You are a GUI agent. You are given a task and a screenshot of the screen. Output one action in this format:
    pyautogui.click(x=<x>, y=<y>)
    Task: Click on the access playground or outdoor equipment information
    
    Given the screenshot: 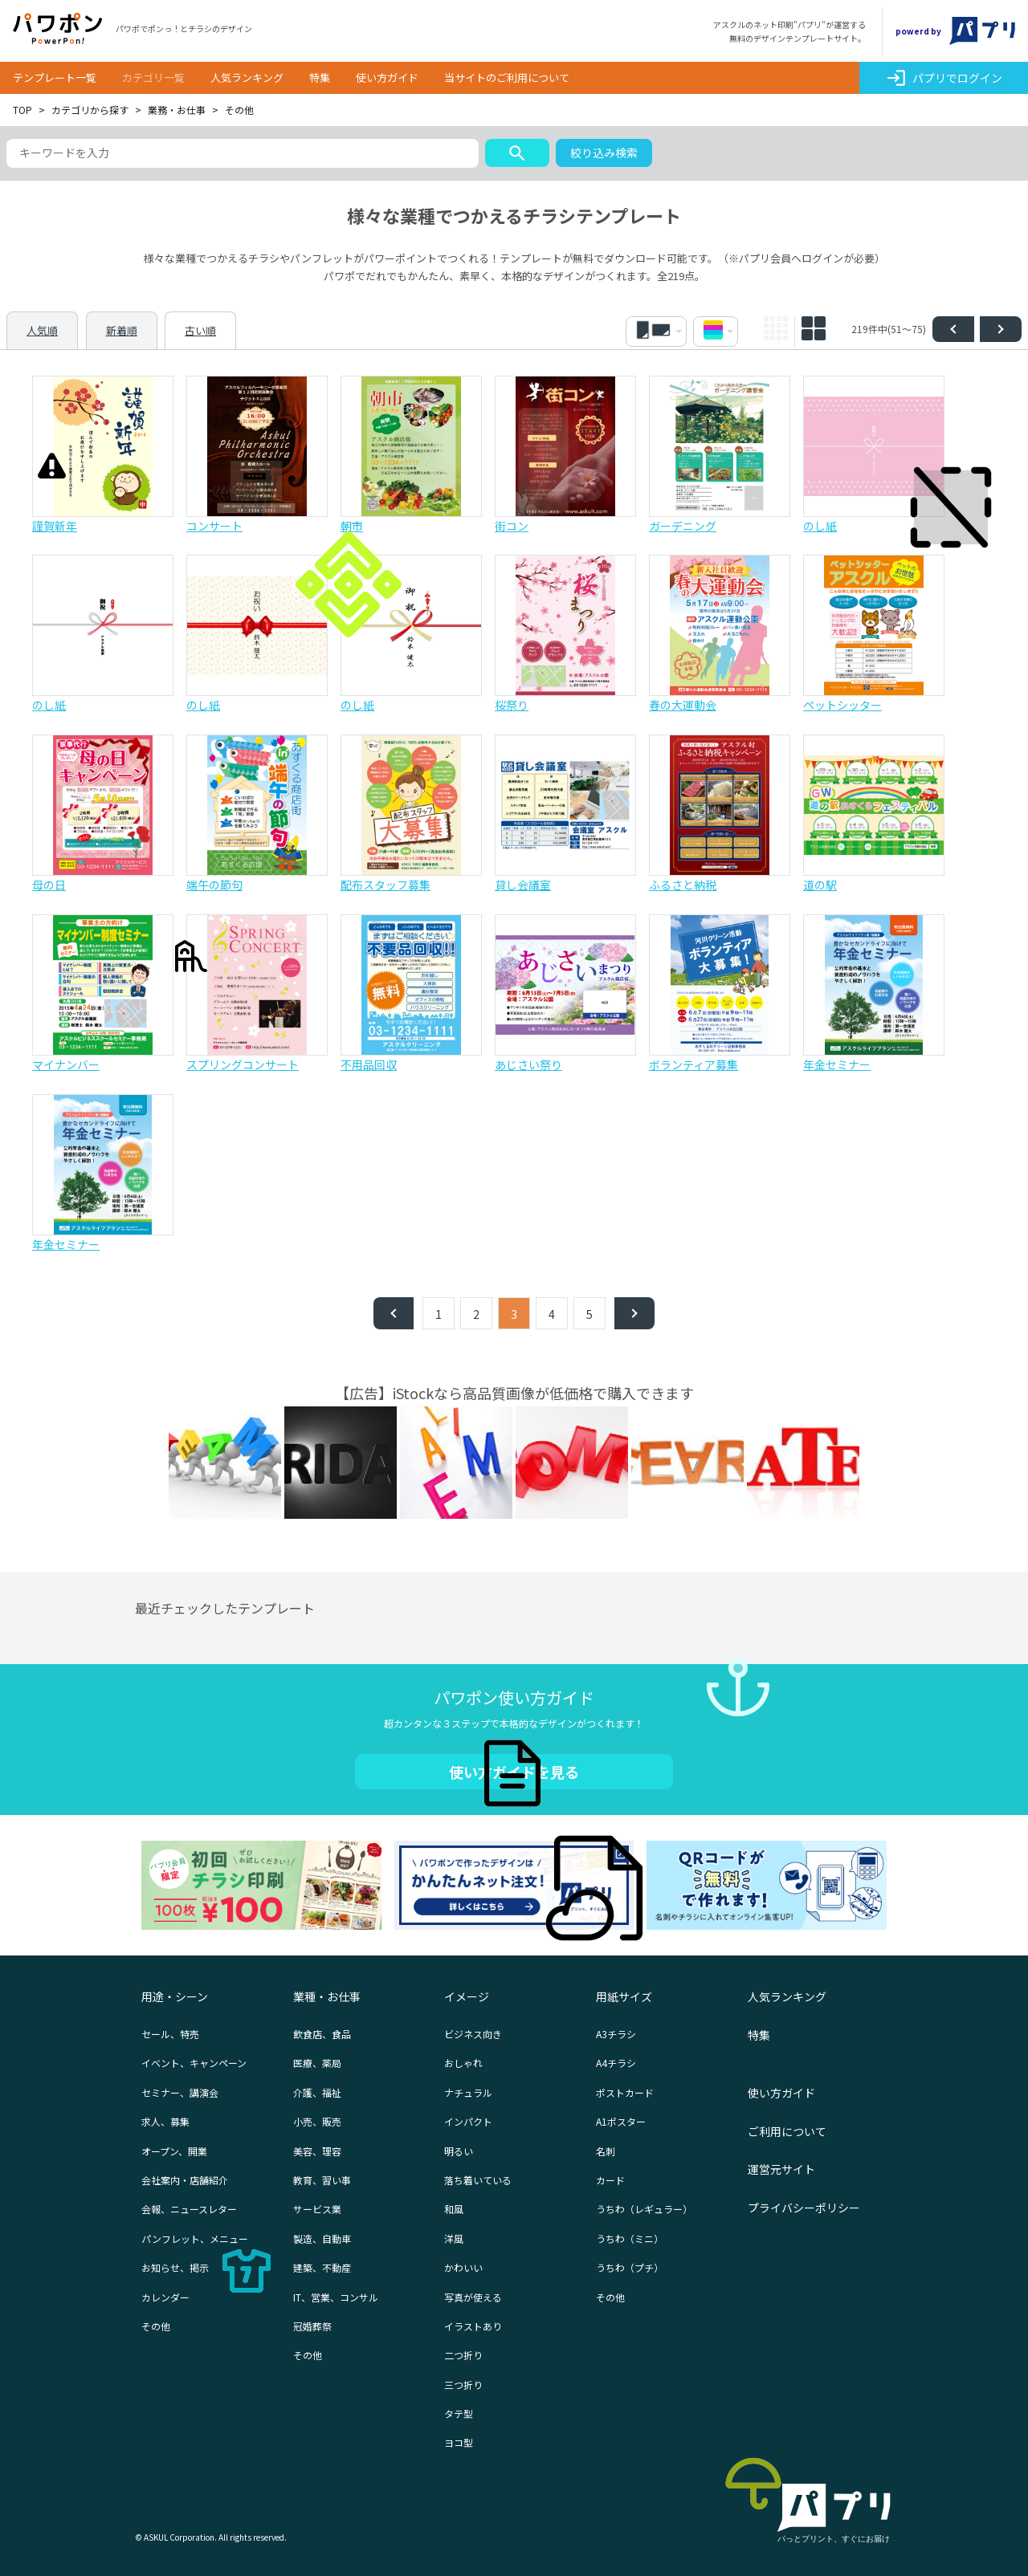 What is the action you would take?
    pyautogui.click(x=191, y=956)
    